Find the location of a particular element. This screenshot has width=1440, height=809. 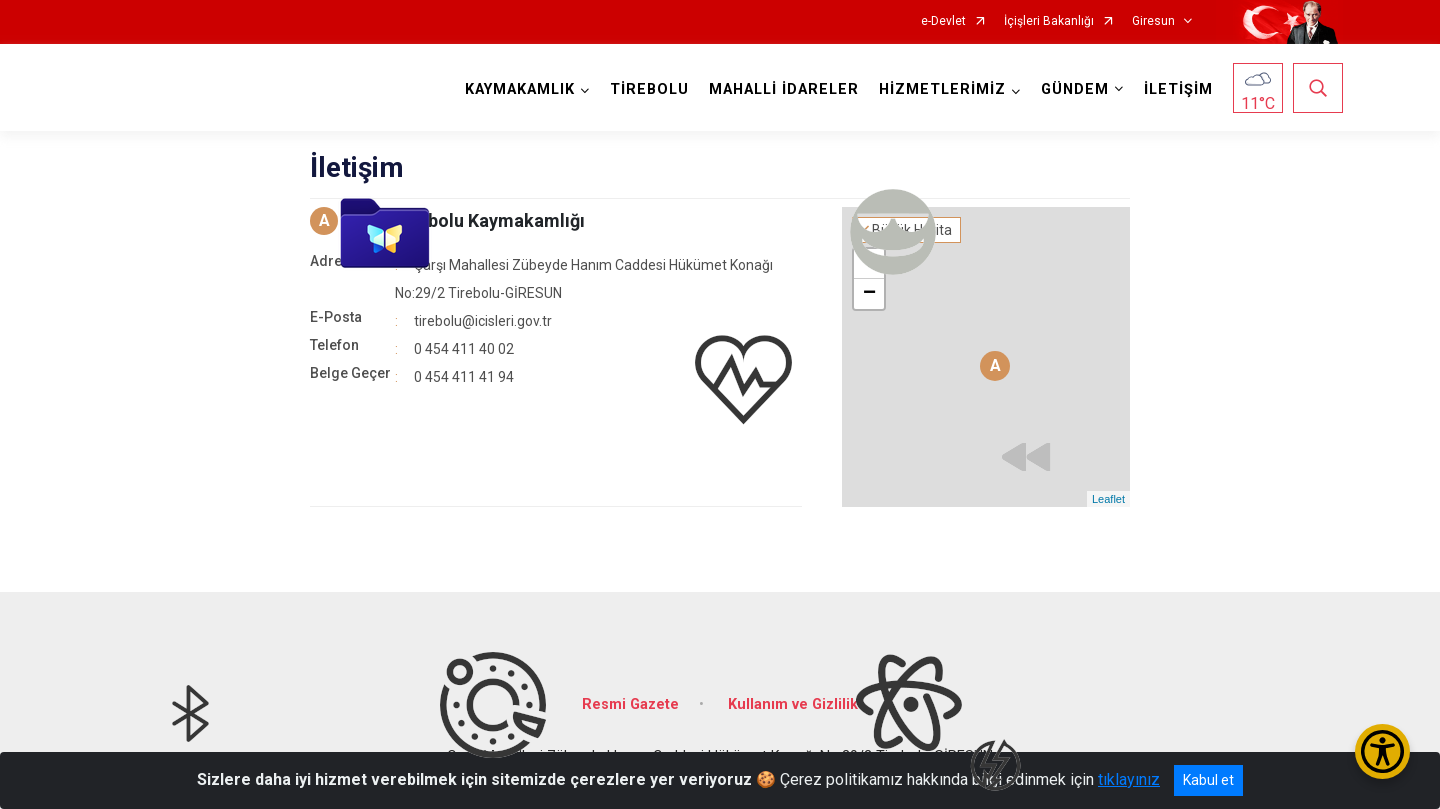

toggle bluetooth connectivity on or off is located at coordinates (190, 713).